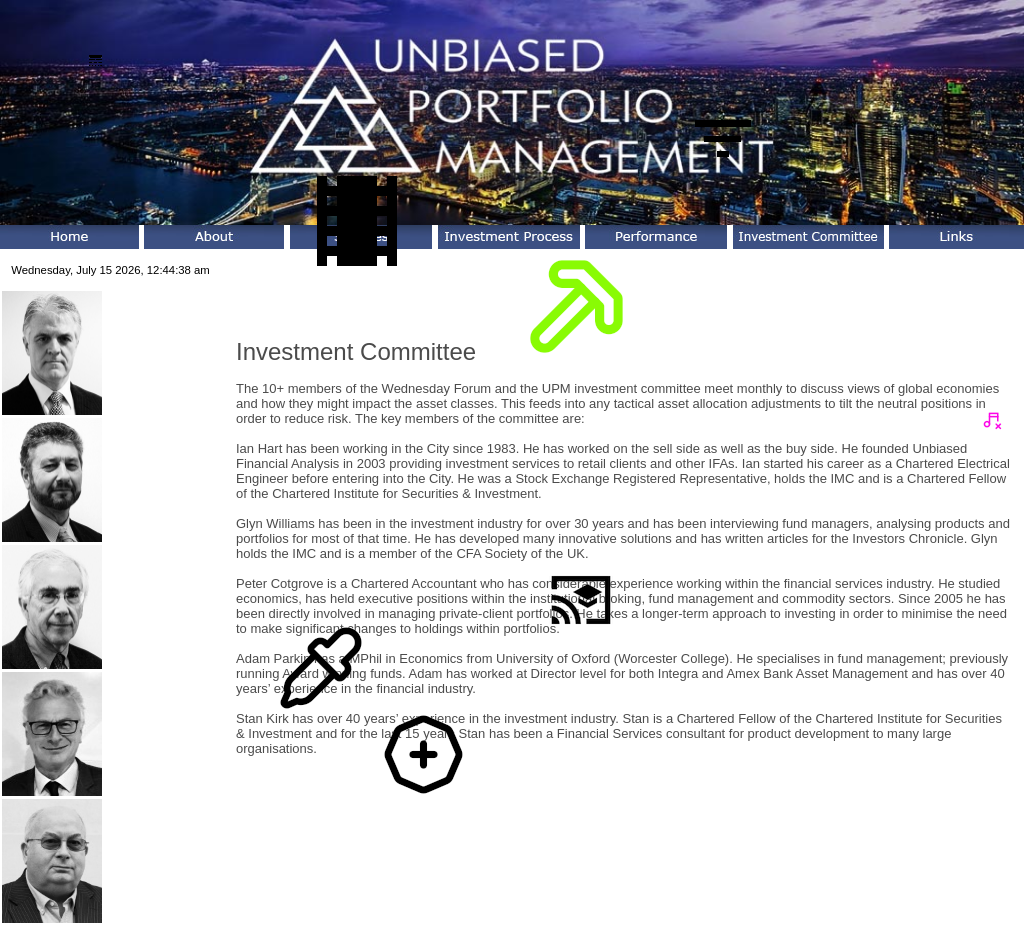 The width and height of the screenshot is (1024, 926). Describe the element at coordinates (321, 668) in the screenshot. I see `pick a color from the screen` at that location.